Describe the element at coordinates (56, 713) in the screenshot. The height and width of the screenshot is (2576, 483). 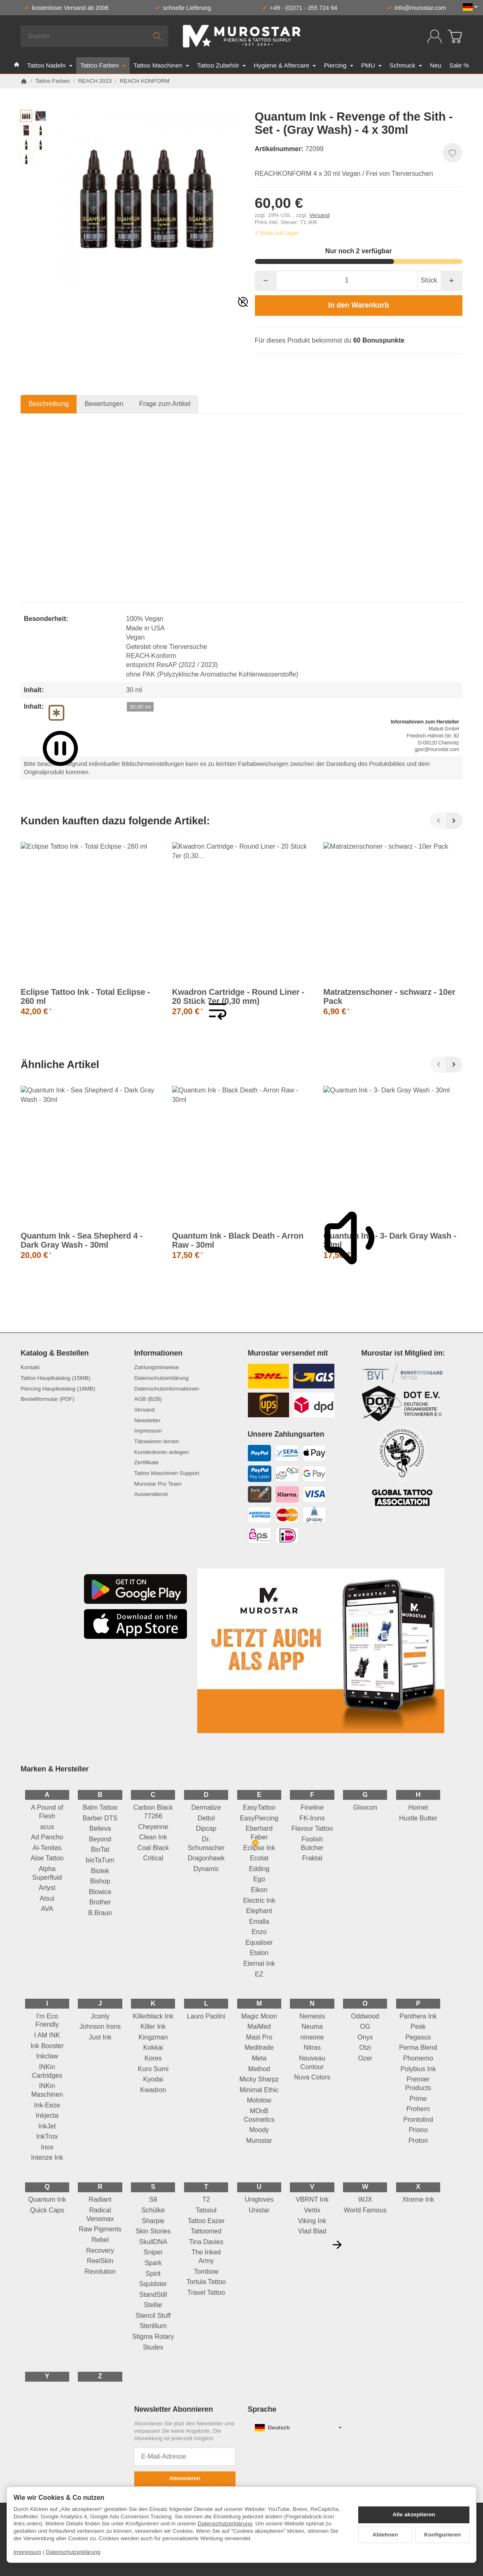
I see `enter a password or PIN field` at that location.